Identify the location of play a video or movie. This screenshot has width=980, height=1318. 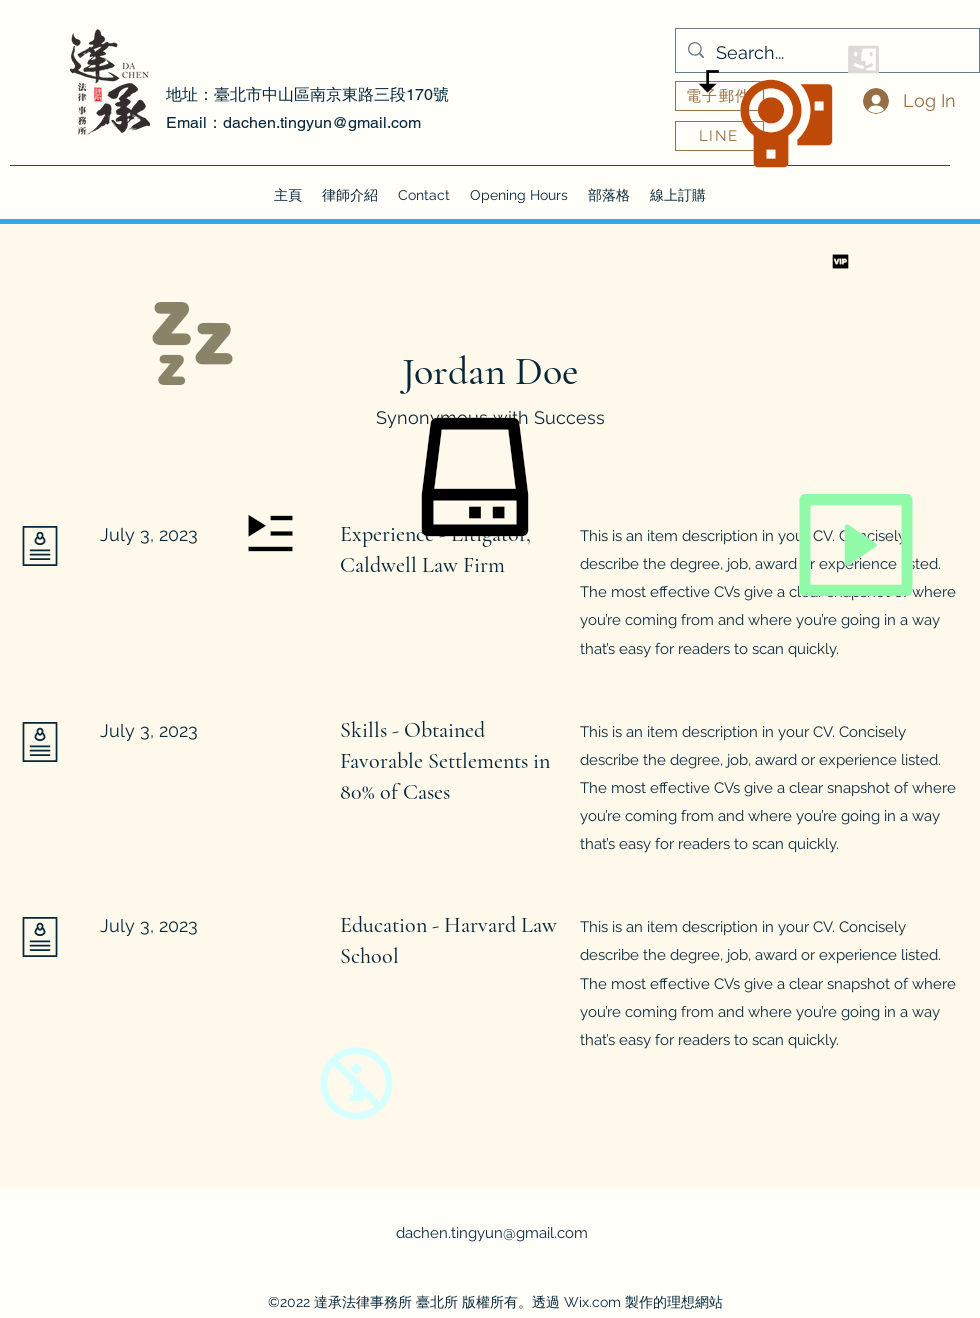
(856, 545).